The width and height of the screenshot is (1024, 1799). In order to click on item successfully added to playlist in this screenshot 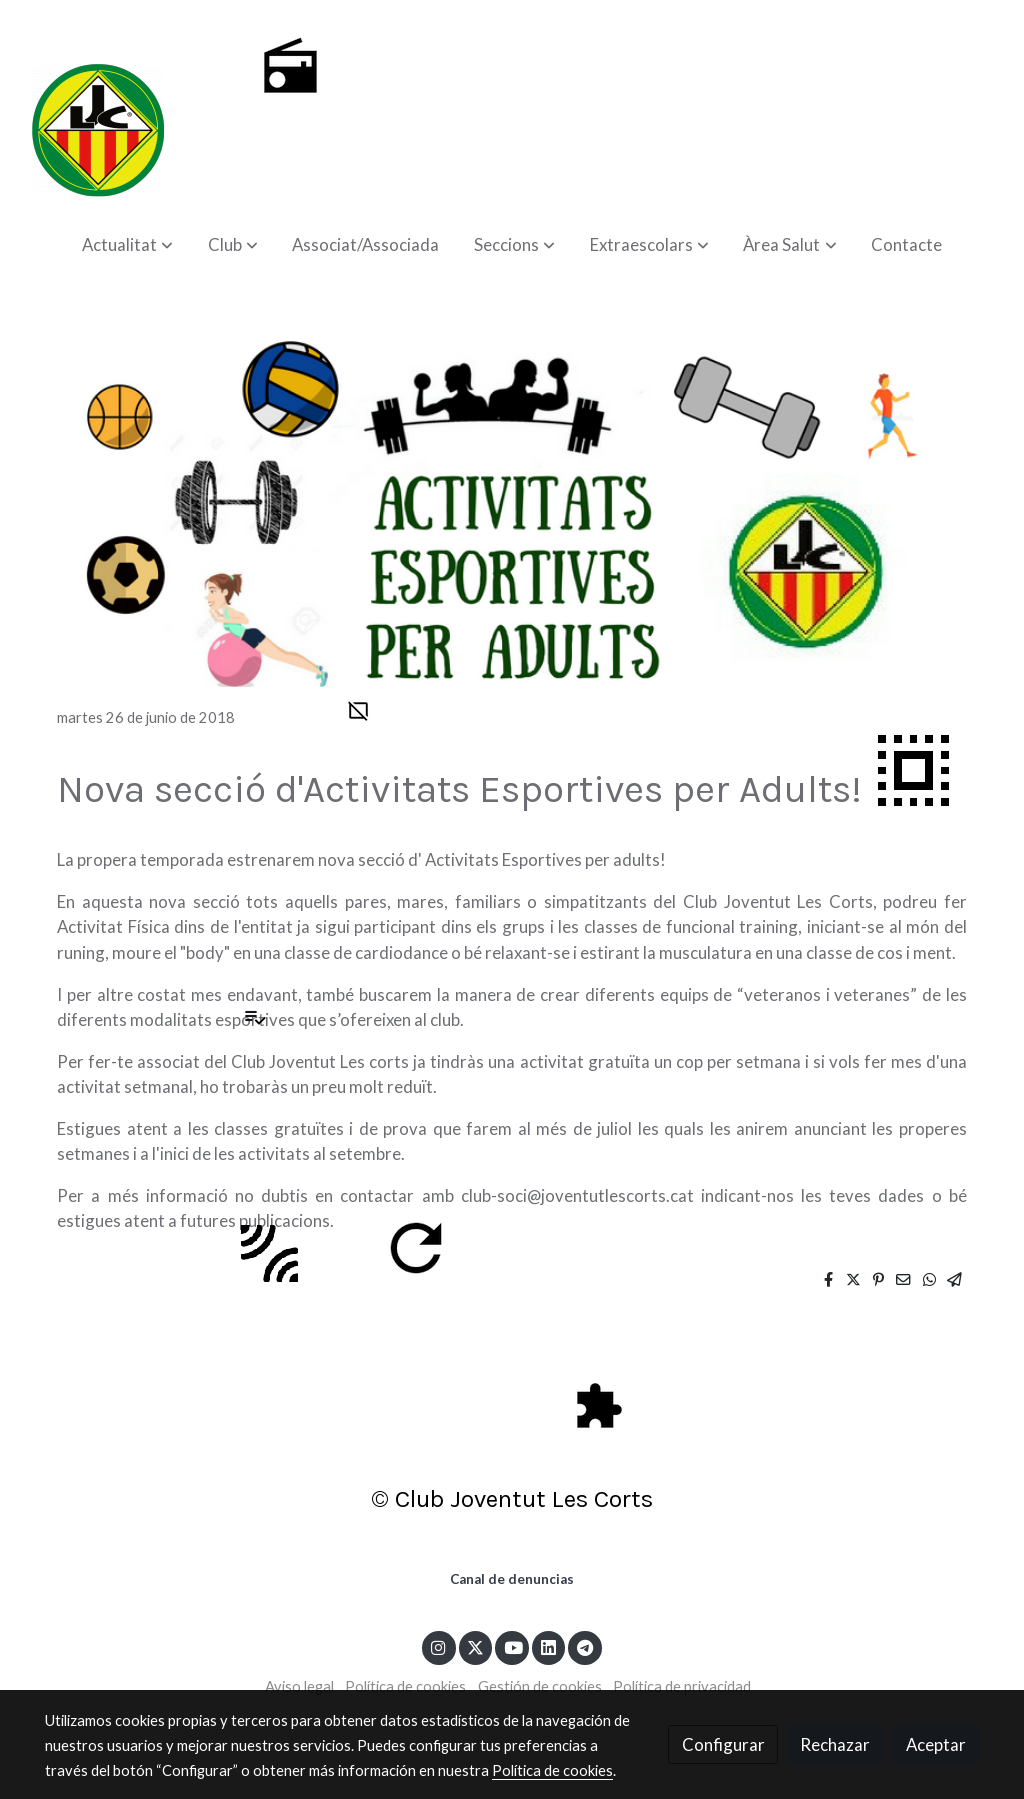, I will do `click(255, 1017)`.